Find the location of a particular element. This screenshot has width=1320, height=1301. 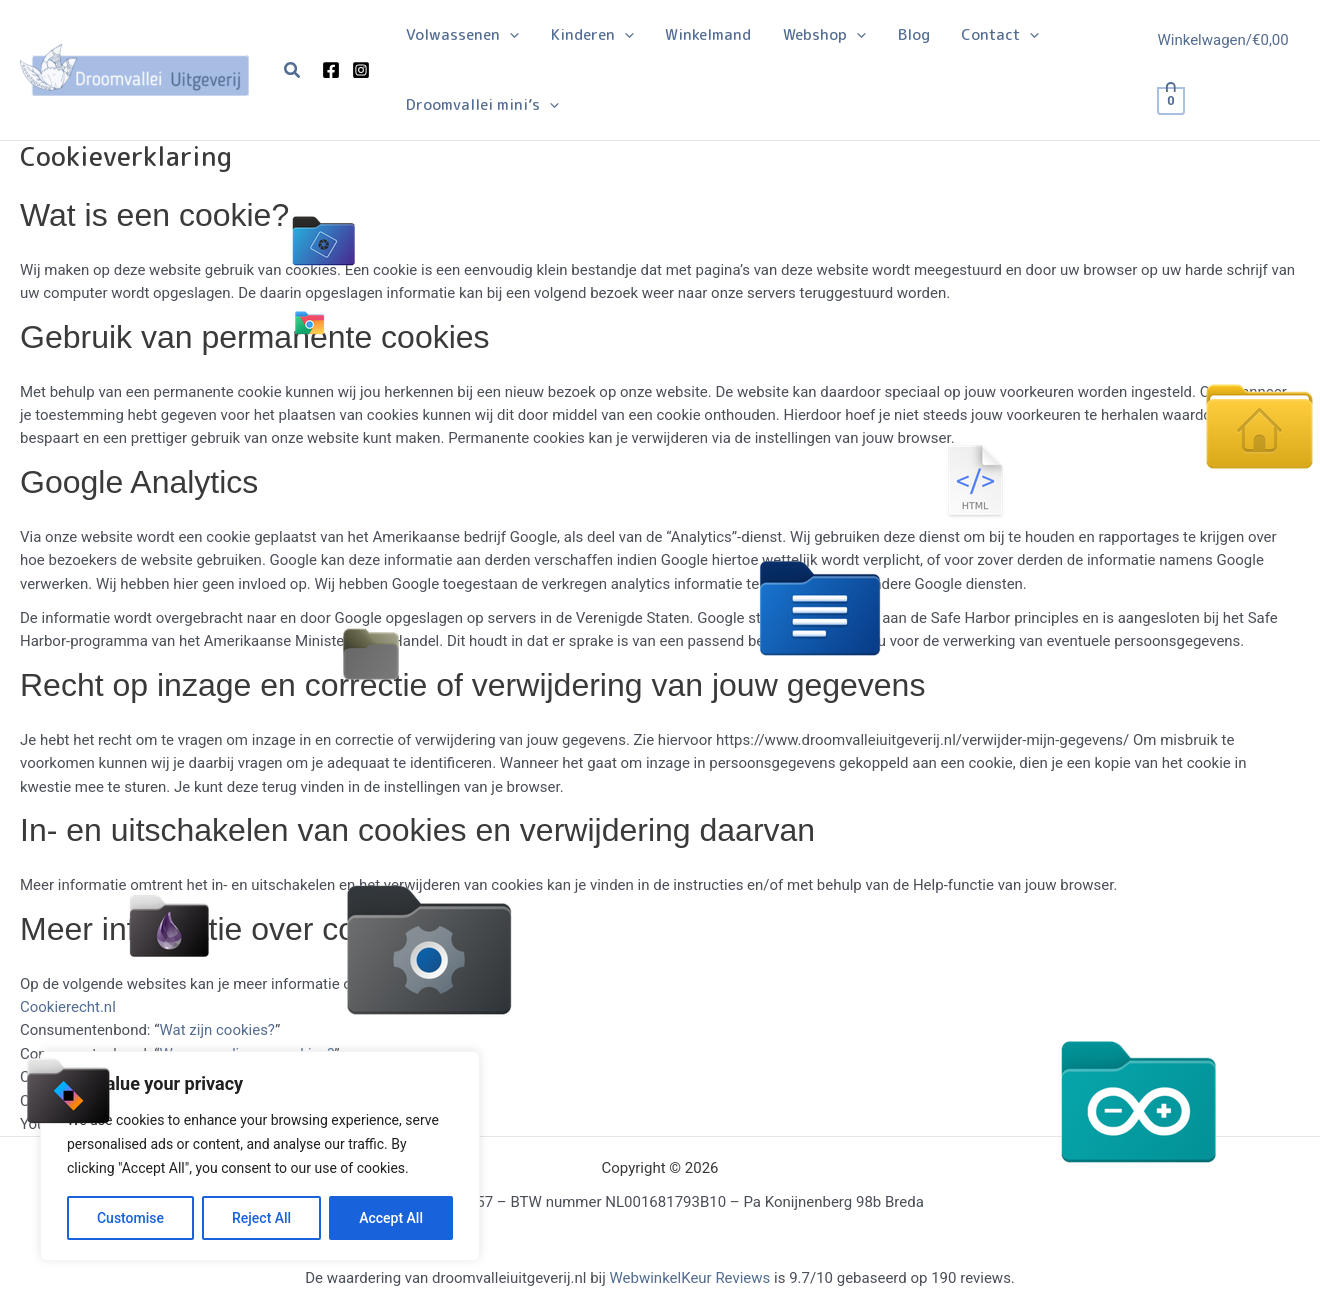

indicates a valid drop target for dragging files is located at coordinates (371, 654).